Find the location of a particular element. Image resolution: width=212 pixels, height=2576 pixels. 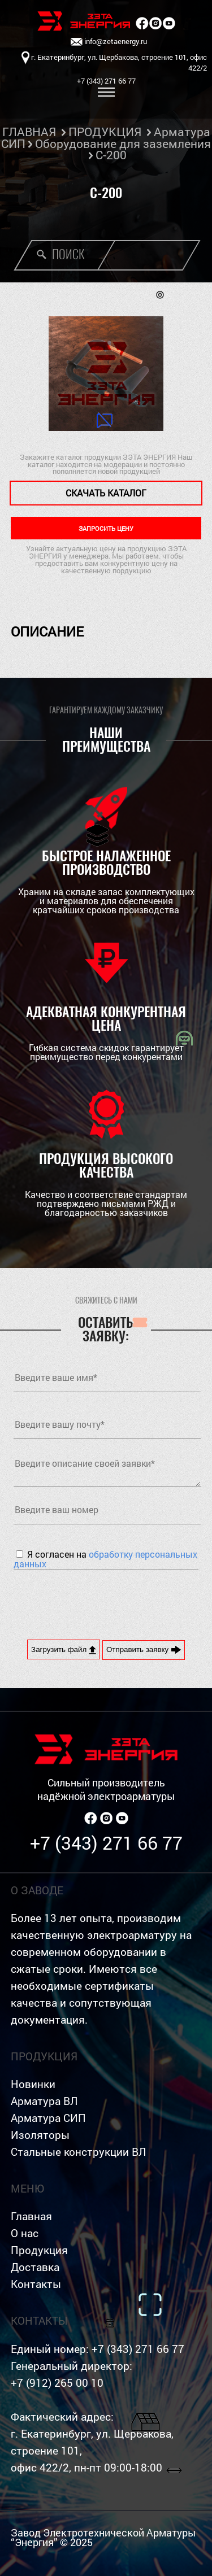

indicates zero items or notifications is located at coordinates (160, 295).